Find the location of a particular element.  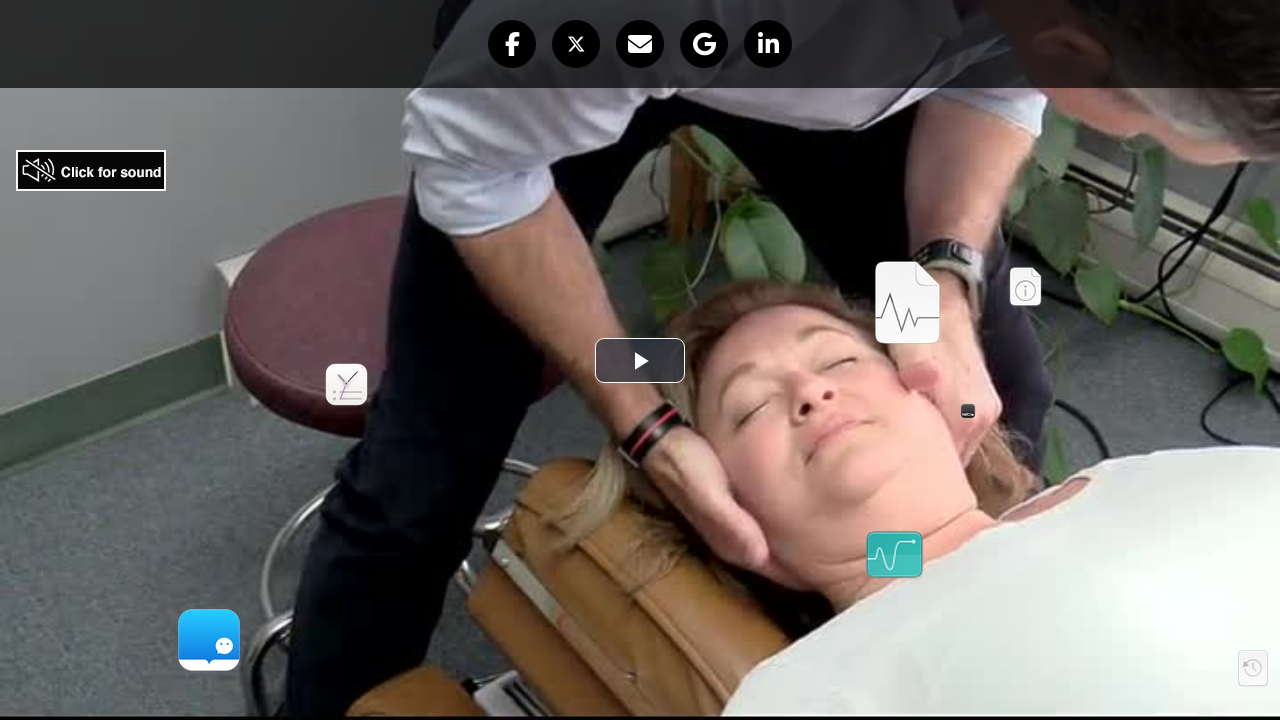

open khronos time tracking app is located at coordinates (346, 384).